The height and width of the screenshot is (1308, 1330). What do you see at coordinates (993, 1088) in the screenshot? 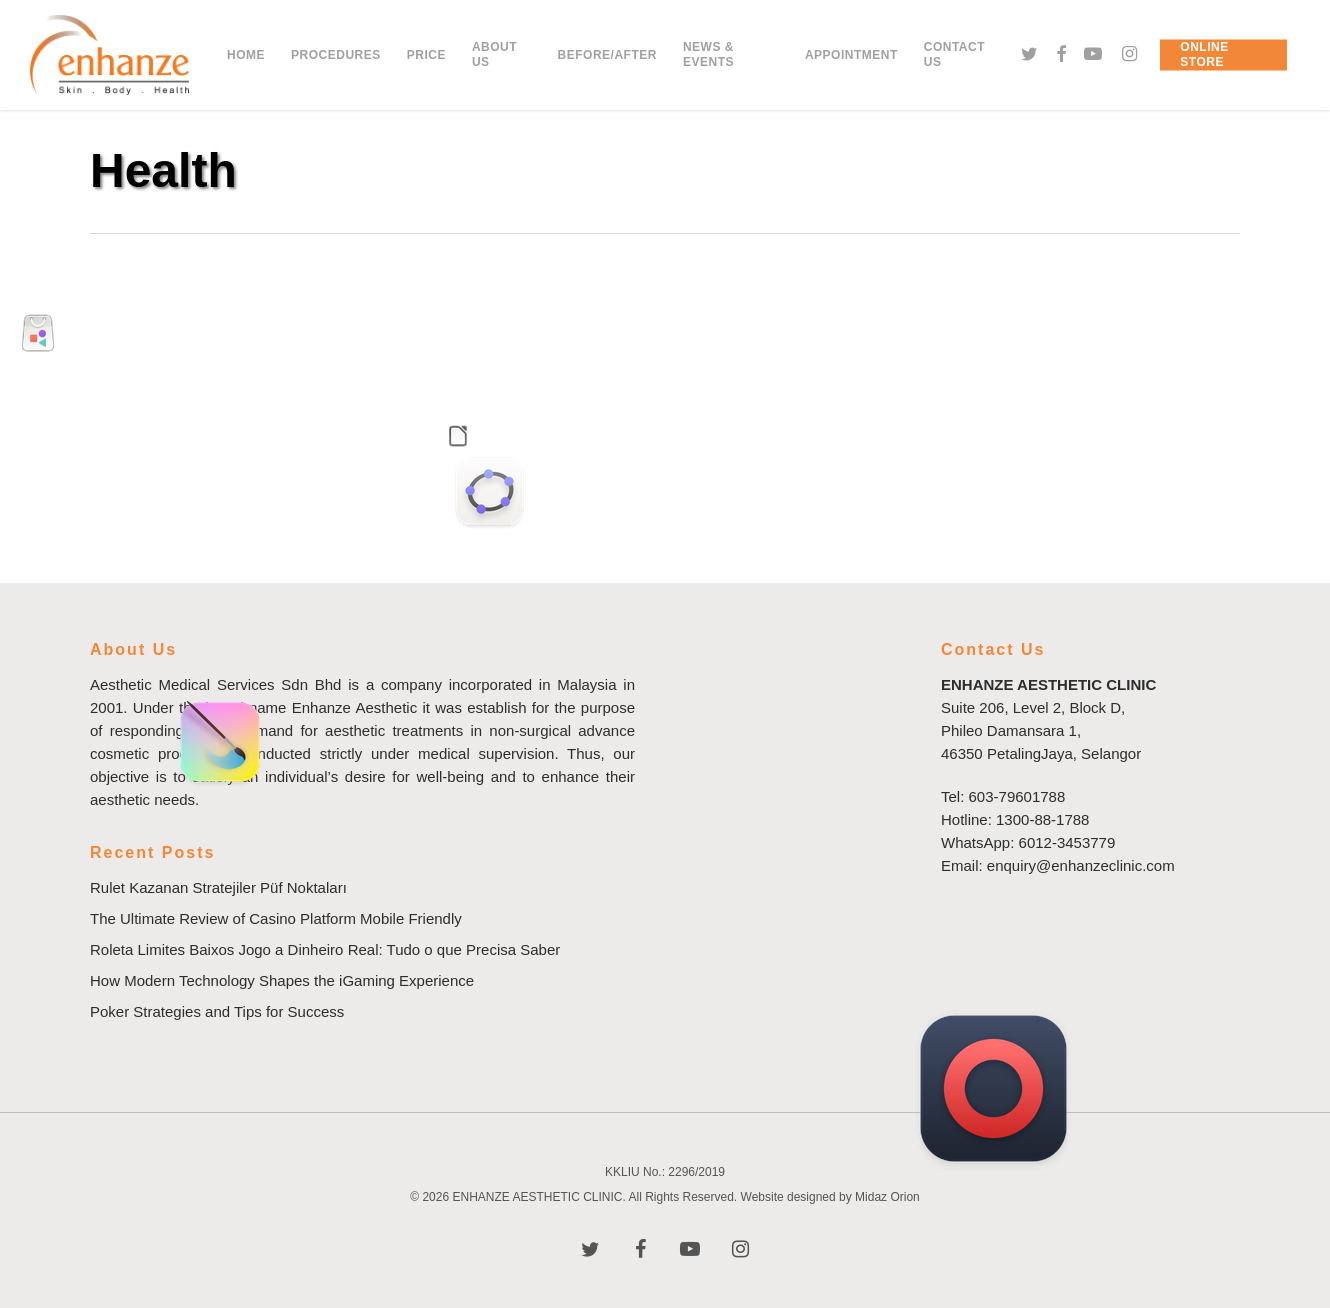
I see `open pomotroid pomodoro timer app` at bounding box center [993, 1088].